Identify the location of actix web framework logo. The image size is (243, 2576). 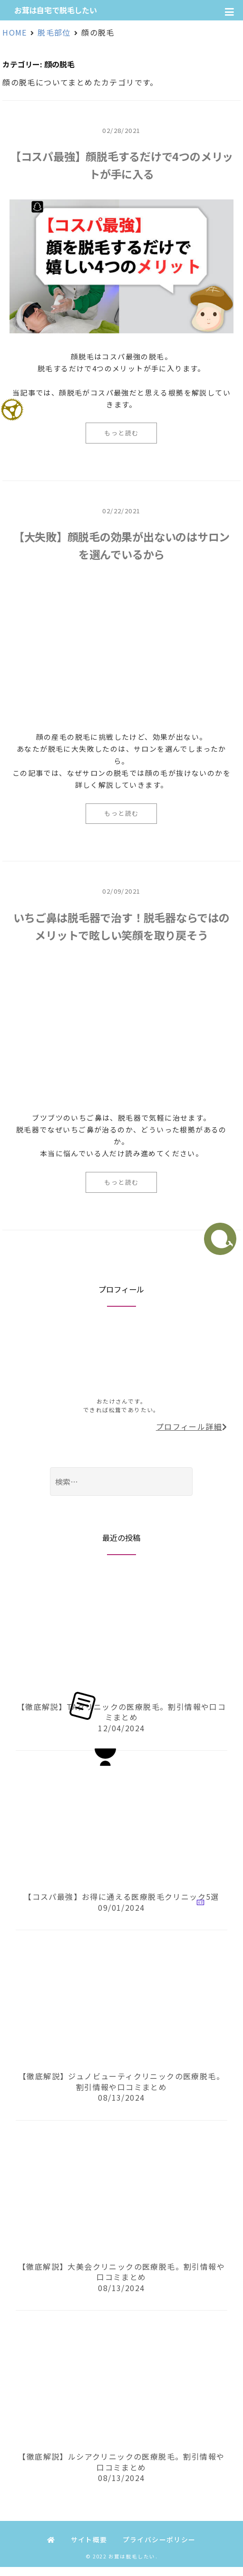
(12, 409).